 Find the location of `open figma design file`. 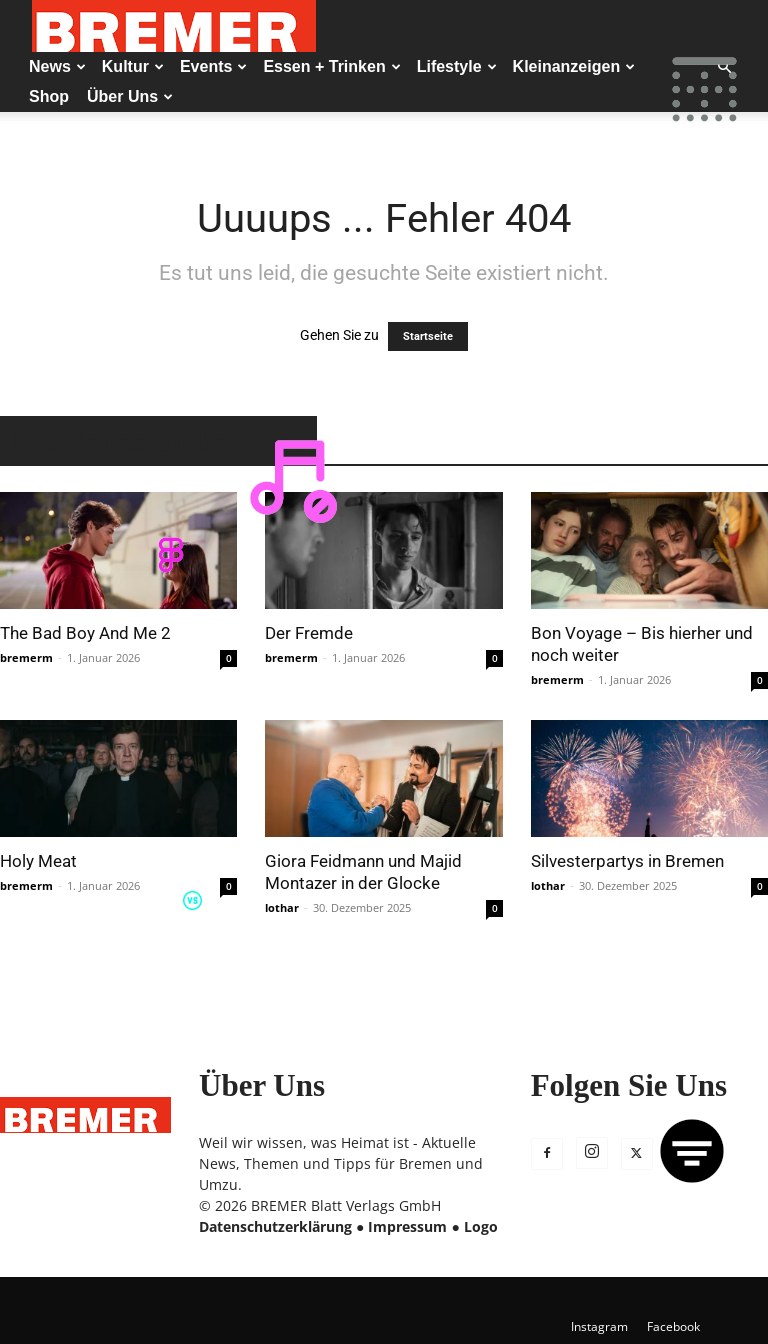

open figma design file is located at coordinates (171, 555).